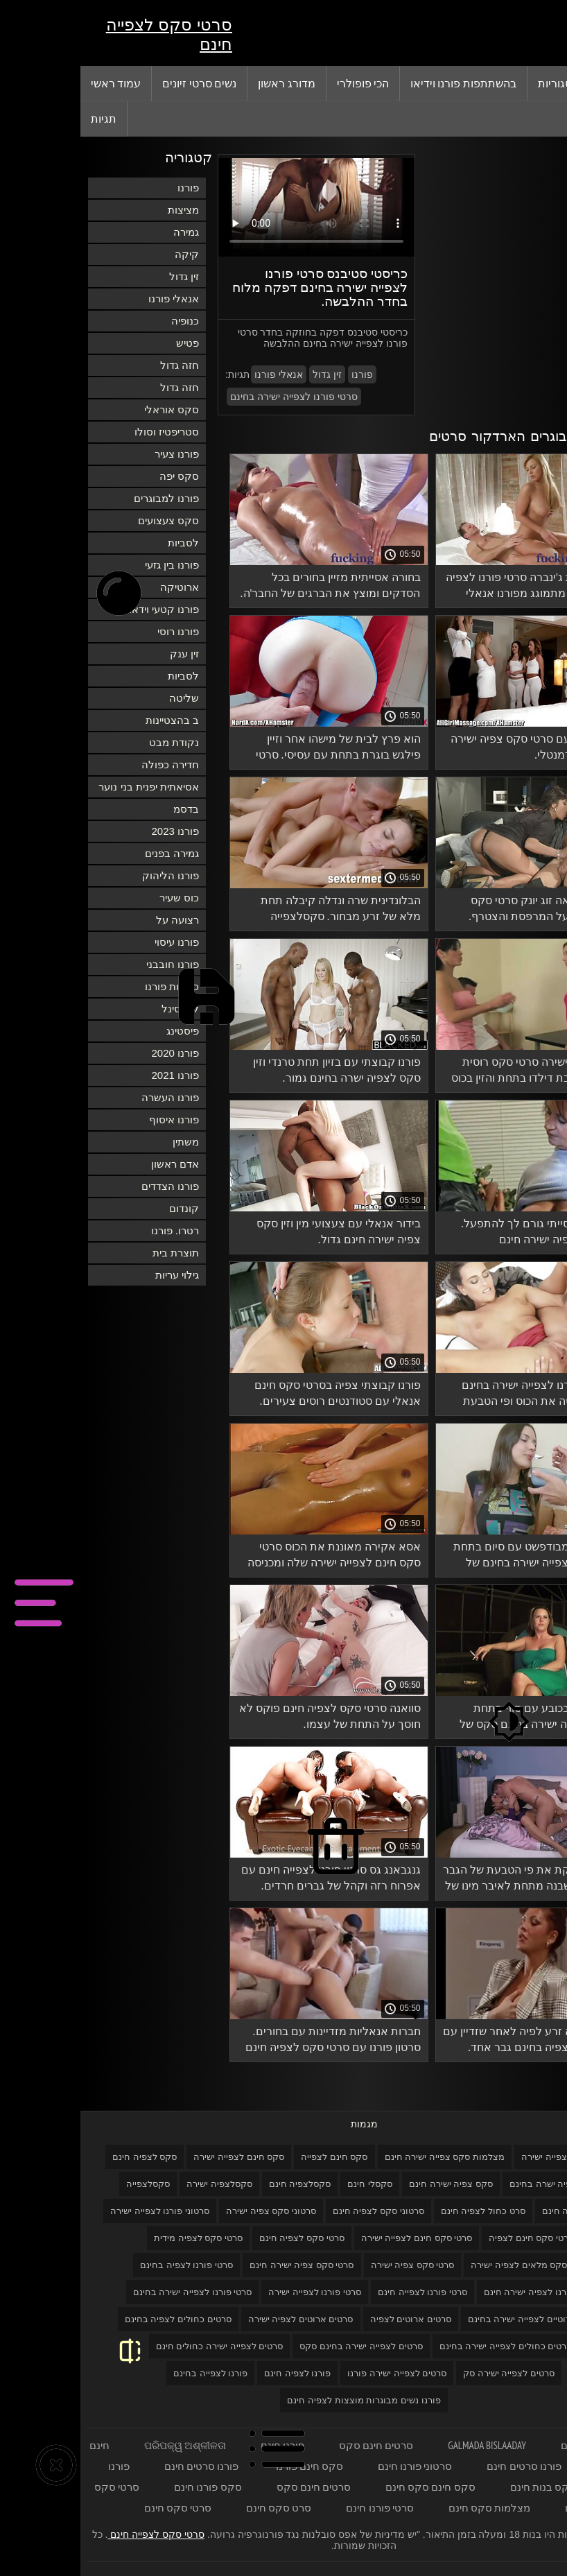 This screenshot has width=567, height=2576. I want to click on close or dismiss a dialog, so click(56, 2465).